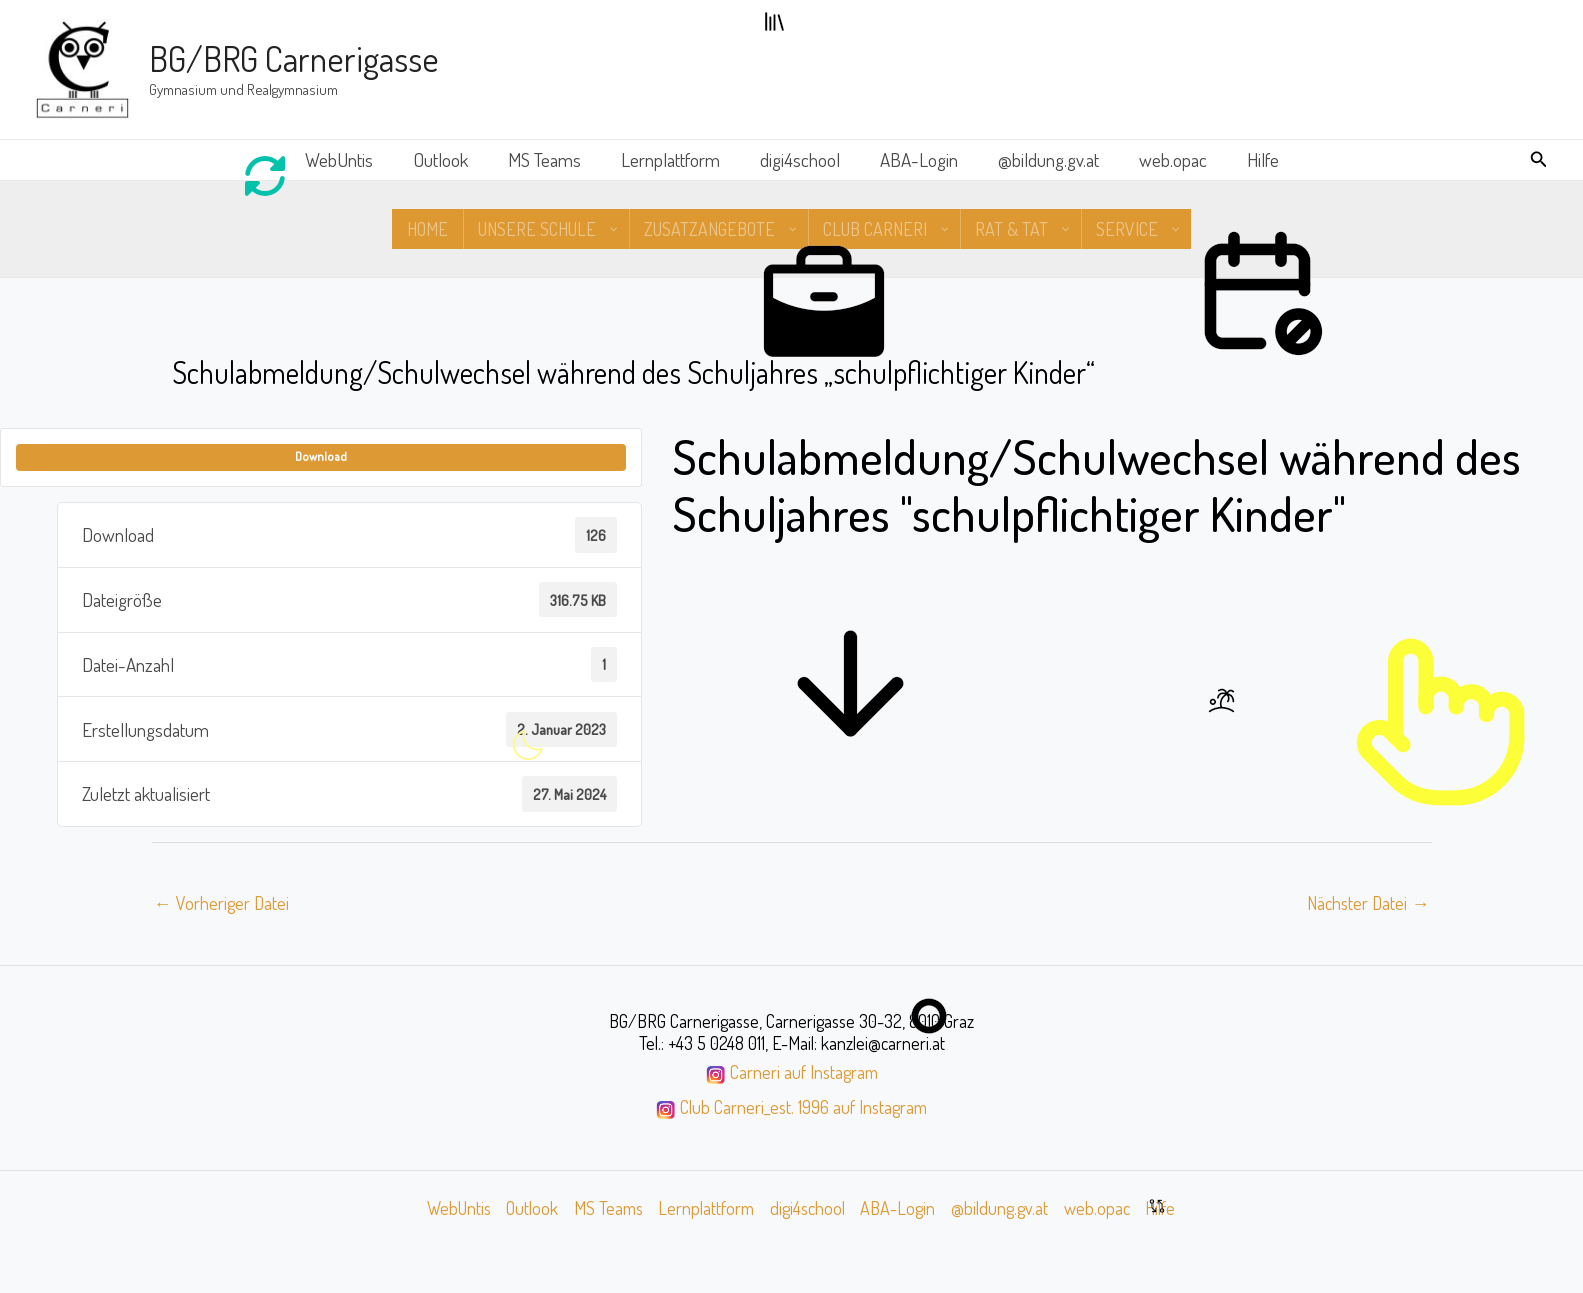  I want to click on view code changes between versions, so click(1157, 1206).